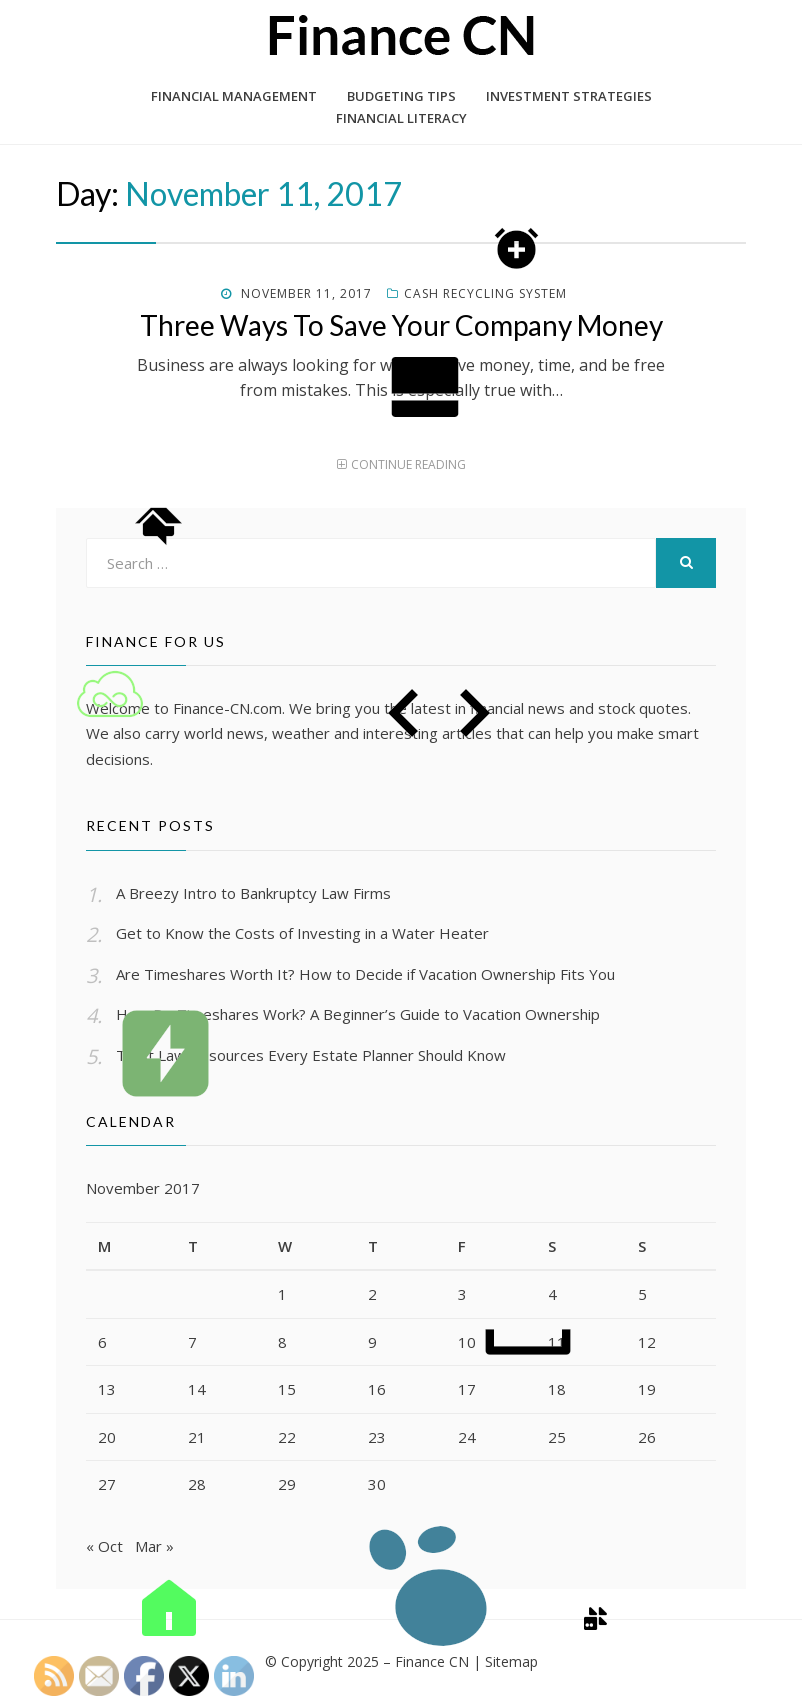 The image size is (802, 1706). What do you see at coordinates (425, 387) in the screenshot?
I see `switch to bottom panel layout` at bounding box center [425, 387].